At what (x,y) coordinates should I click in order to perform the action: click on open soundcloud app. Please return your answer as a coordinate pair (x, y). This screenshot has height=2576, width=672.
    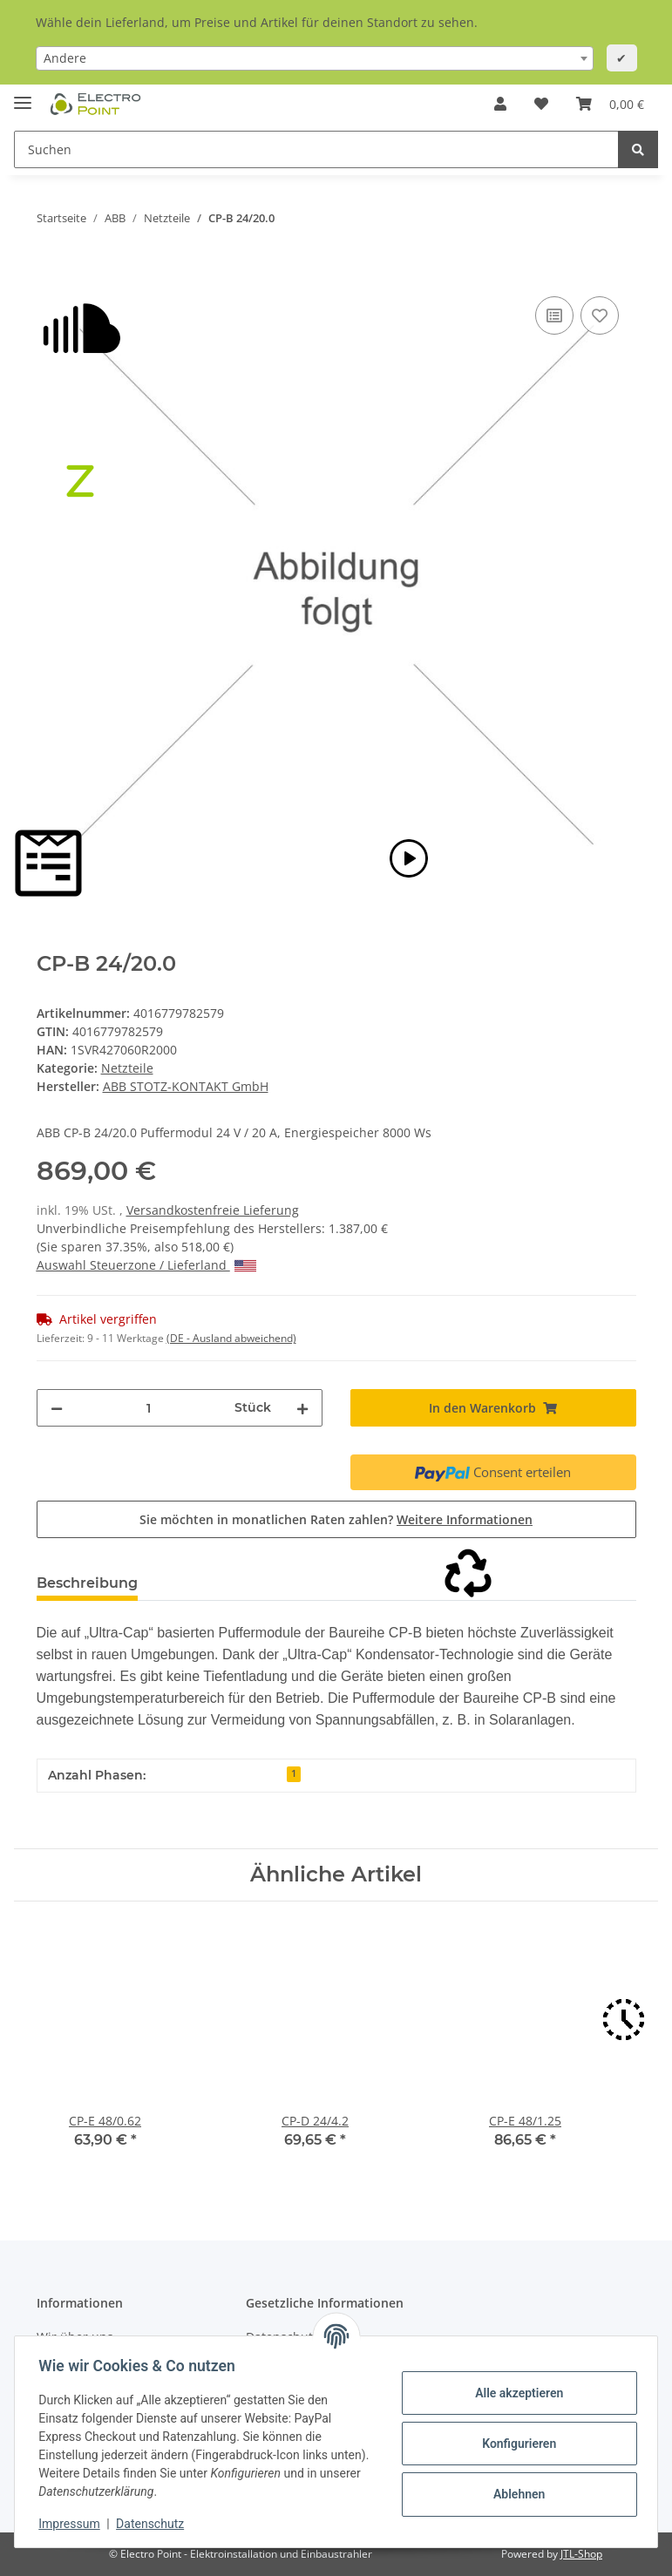
    Looking at the image, I should click on (80, 330).